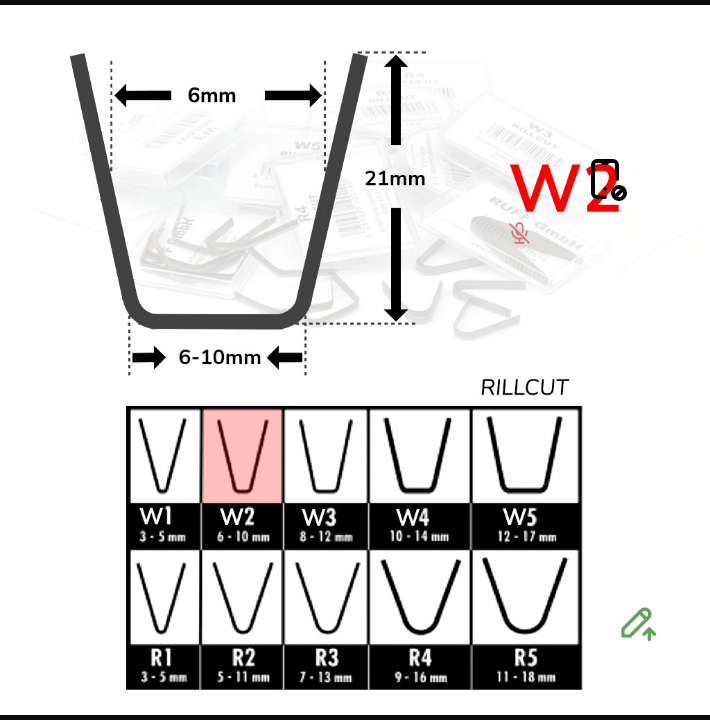 The width and height of the screenshot is (710, 720). Describe the element at coordinates (605, 179) in the screenshot. I see `cancel mobile device connection` at that location.